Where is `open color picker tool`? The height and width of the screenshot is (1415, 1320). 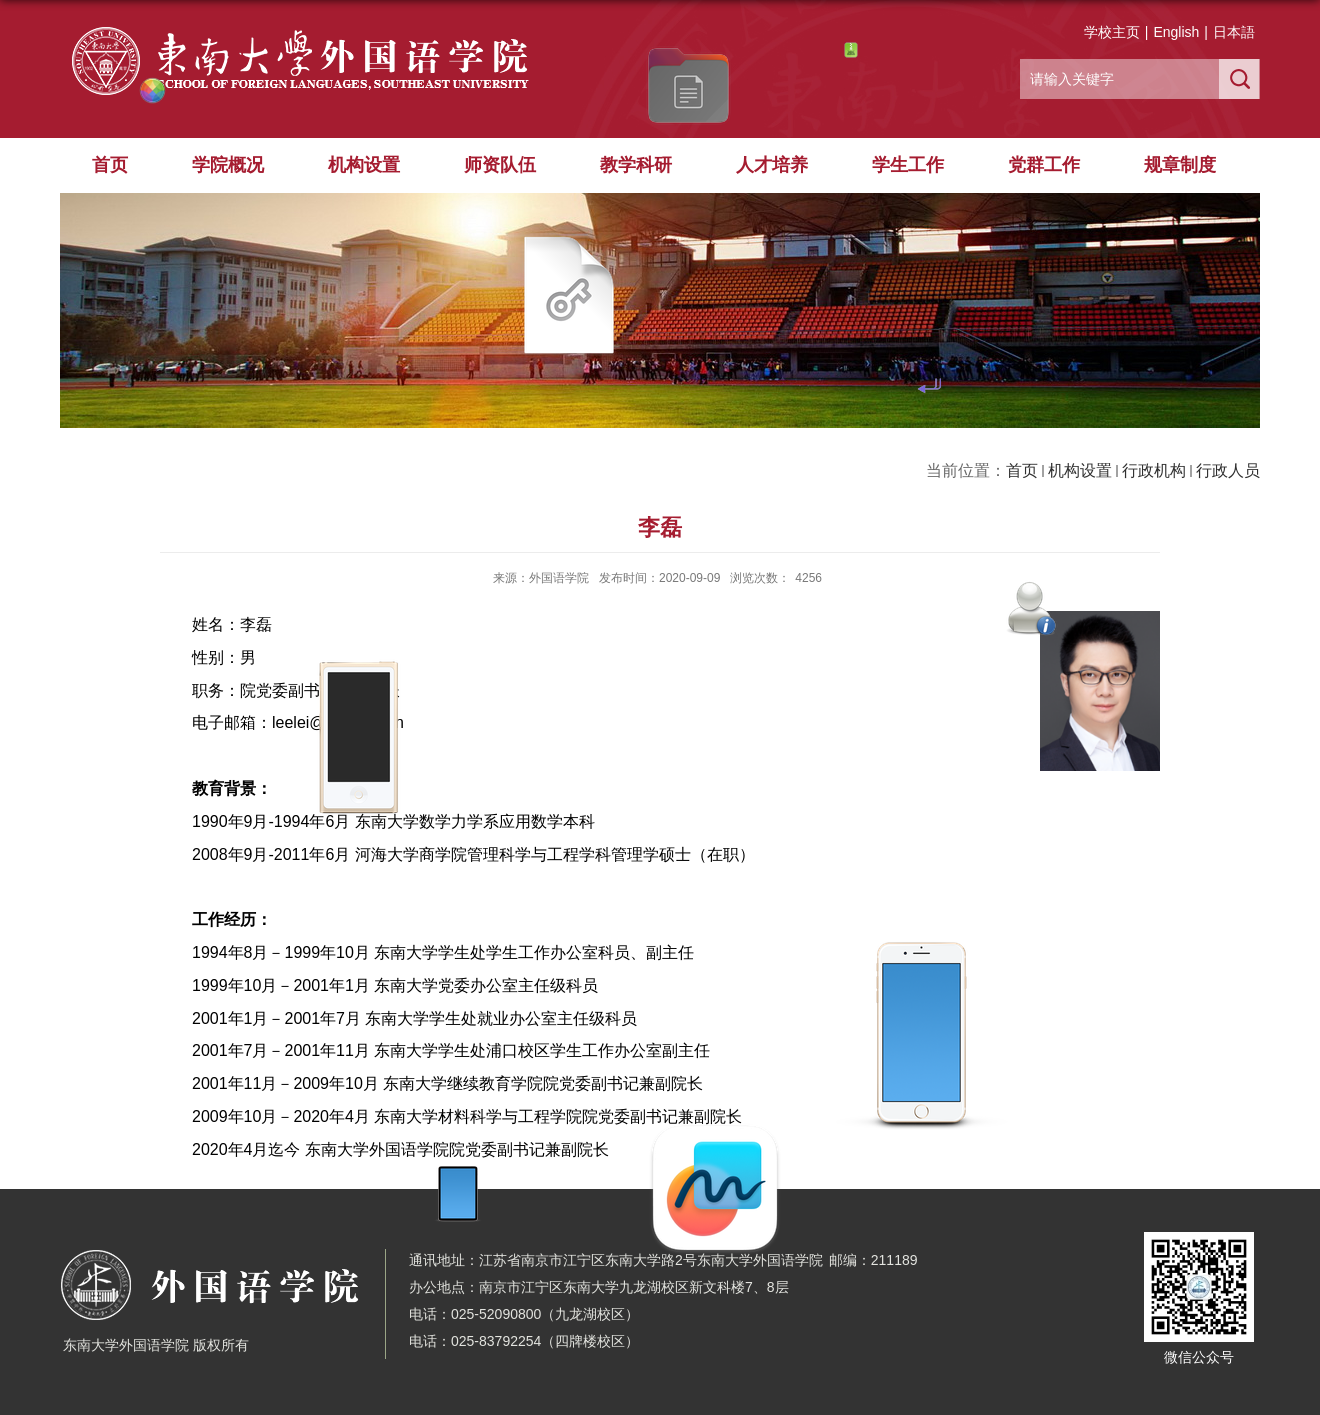 open color picker tool is located at coordinates (152, 90).